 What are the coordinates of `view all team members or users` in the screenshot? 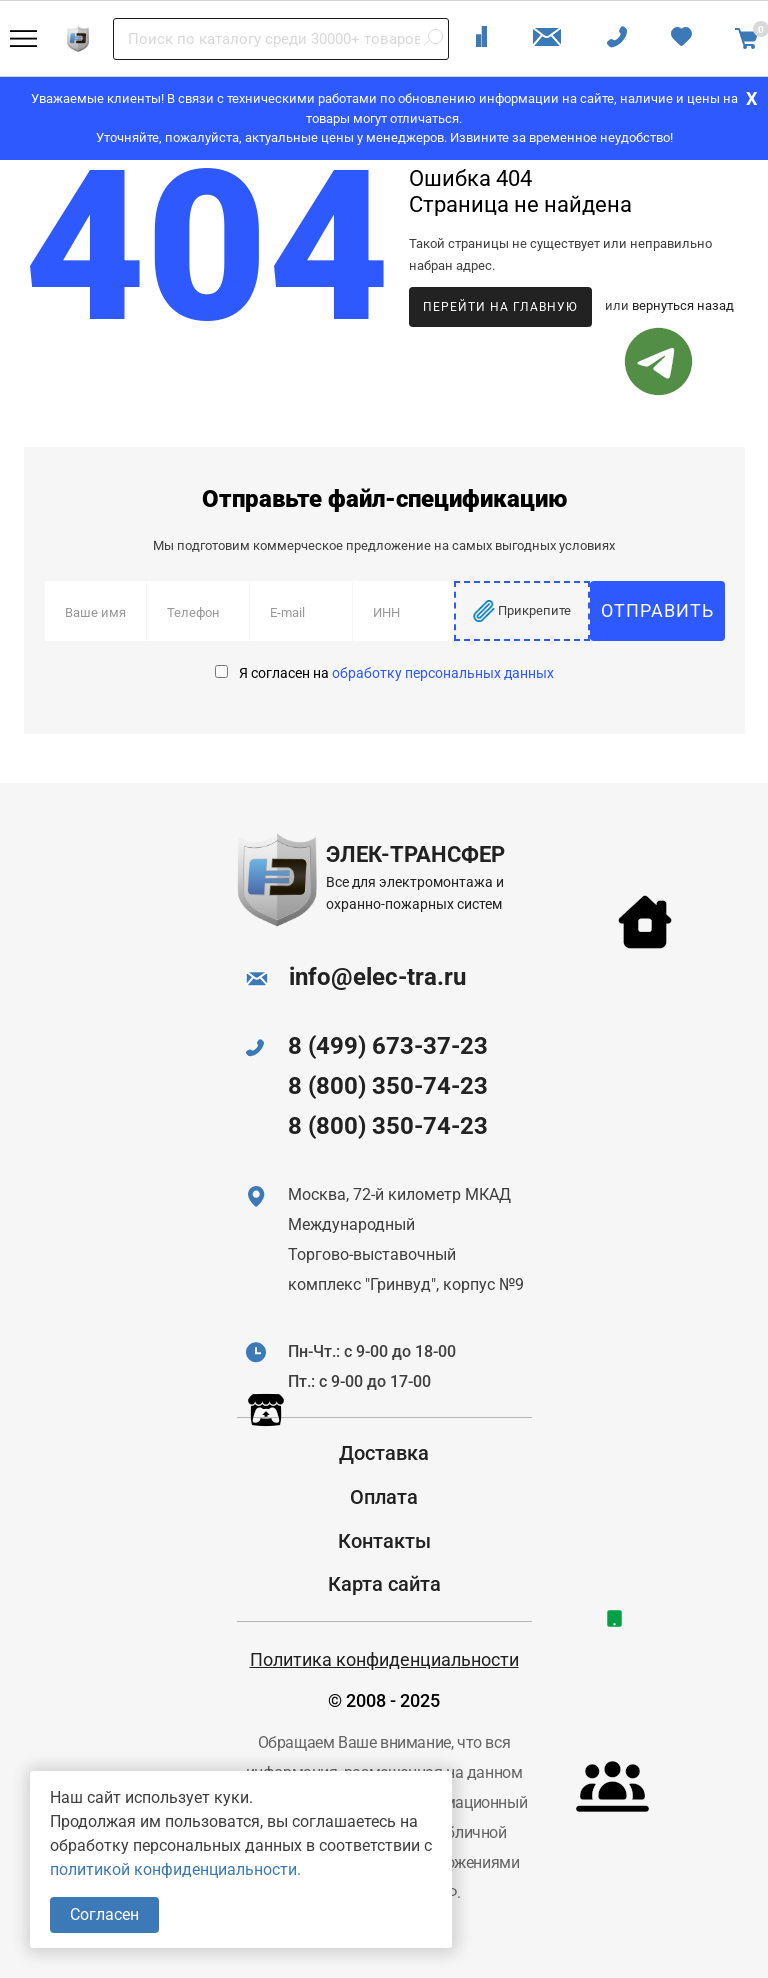 It's located at (612, 1785).